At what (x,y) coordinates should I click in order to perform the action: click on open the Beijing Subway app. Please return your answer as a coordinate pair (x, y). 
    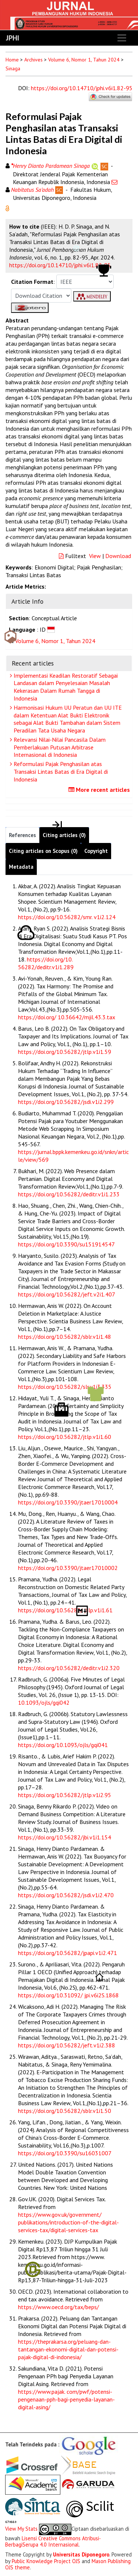
    Looking at the image, I should click on (33, 2269).